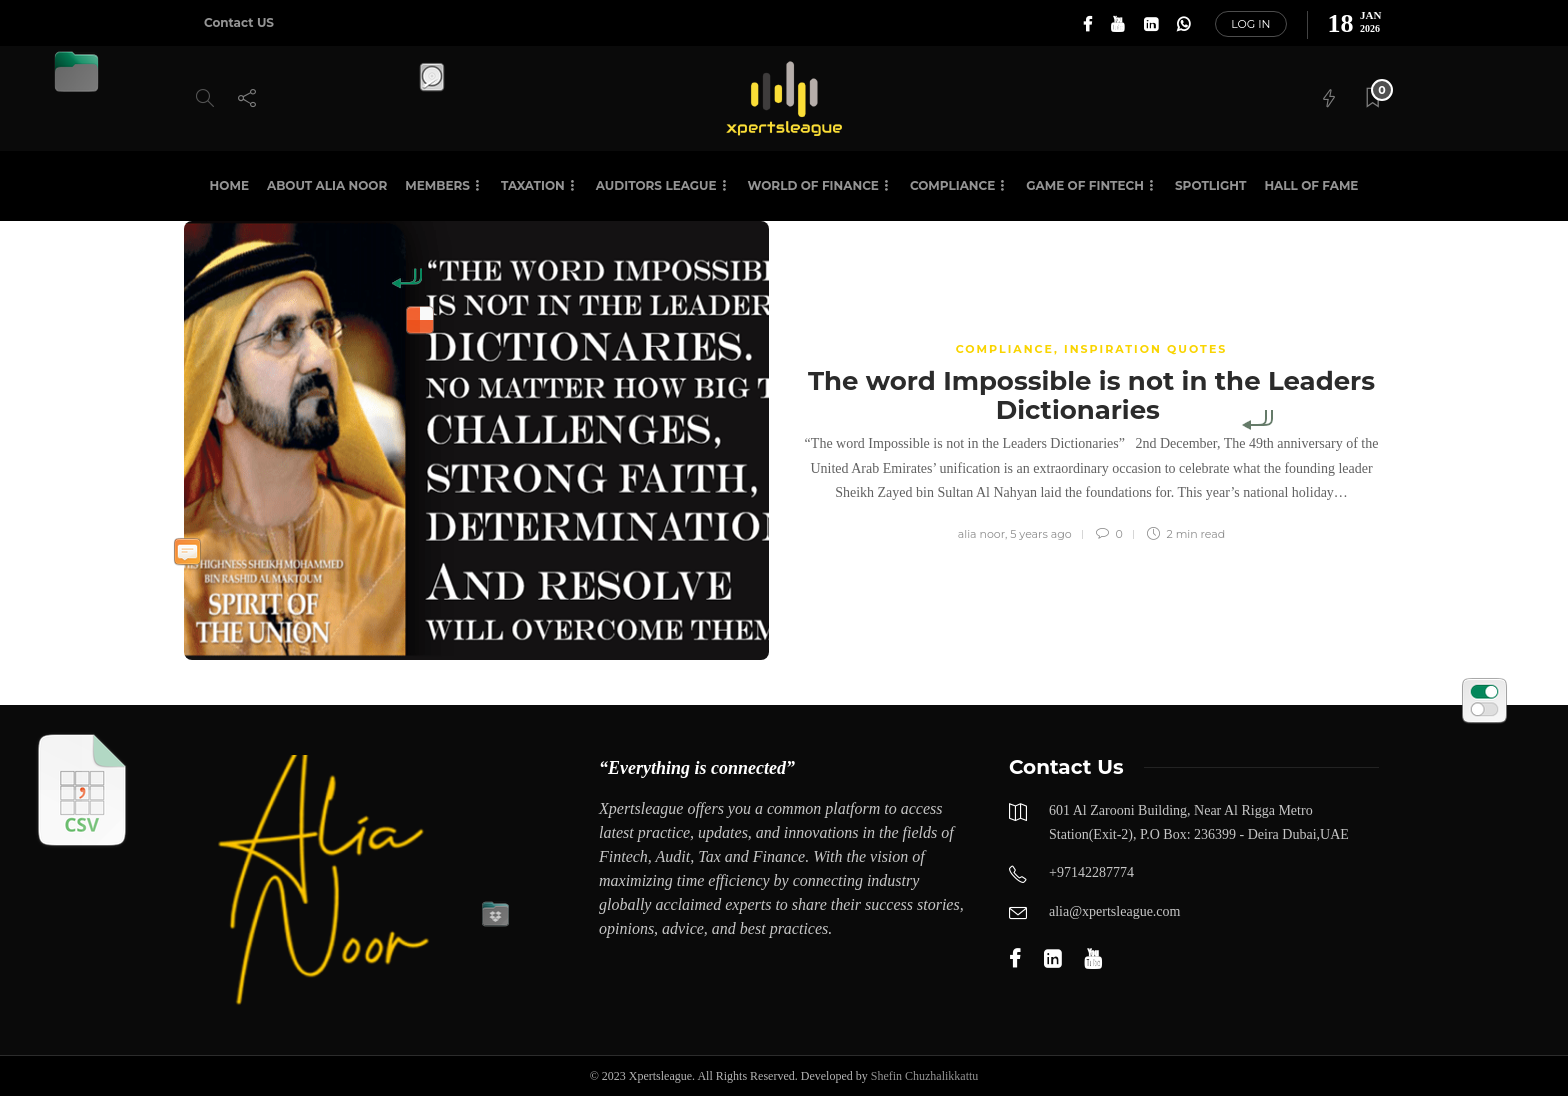  What do you see at coordinates (495, 913) in the screenshot?
I see `open your dropbox synced folder` at bounding box center [495, 913].